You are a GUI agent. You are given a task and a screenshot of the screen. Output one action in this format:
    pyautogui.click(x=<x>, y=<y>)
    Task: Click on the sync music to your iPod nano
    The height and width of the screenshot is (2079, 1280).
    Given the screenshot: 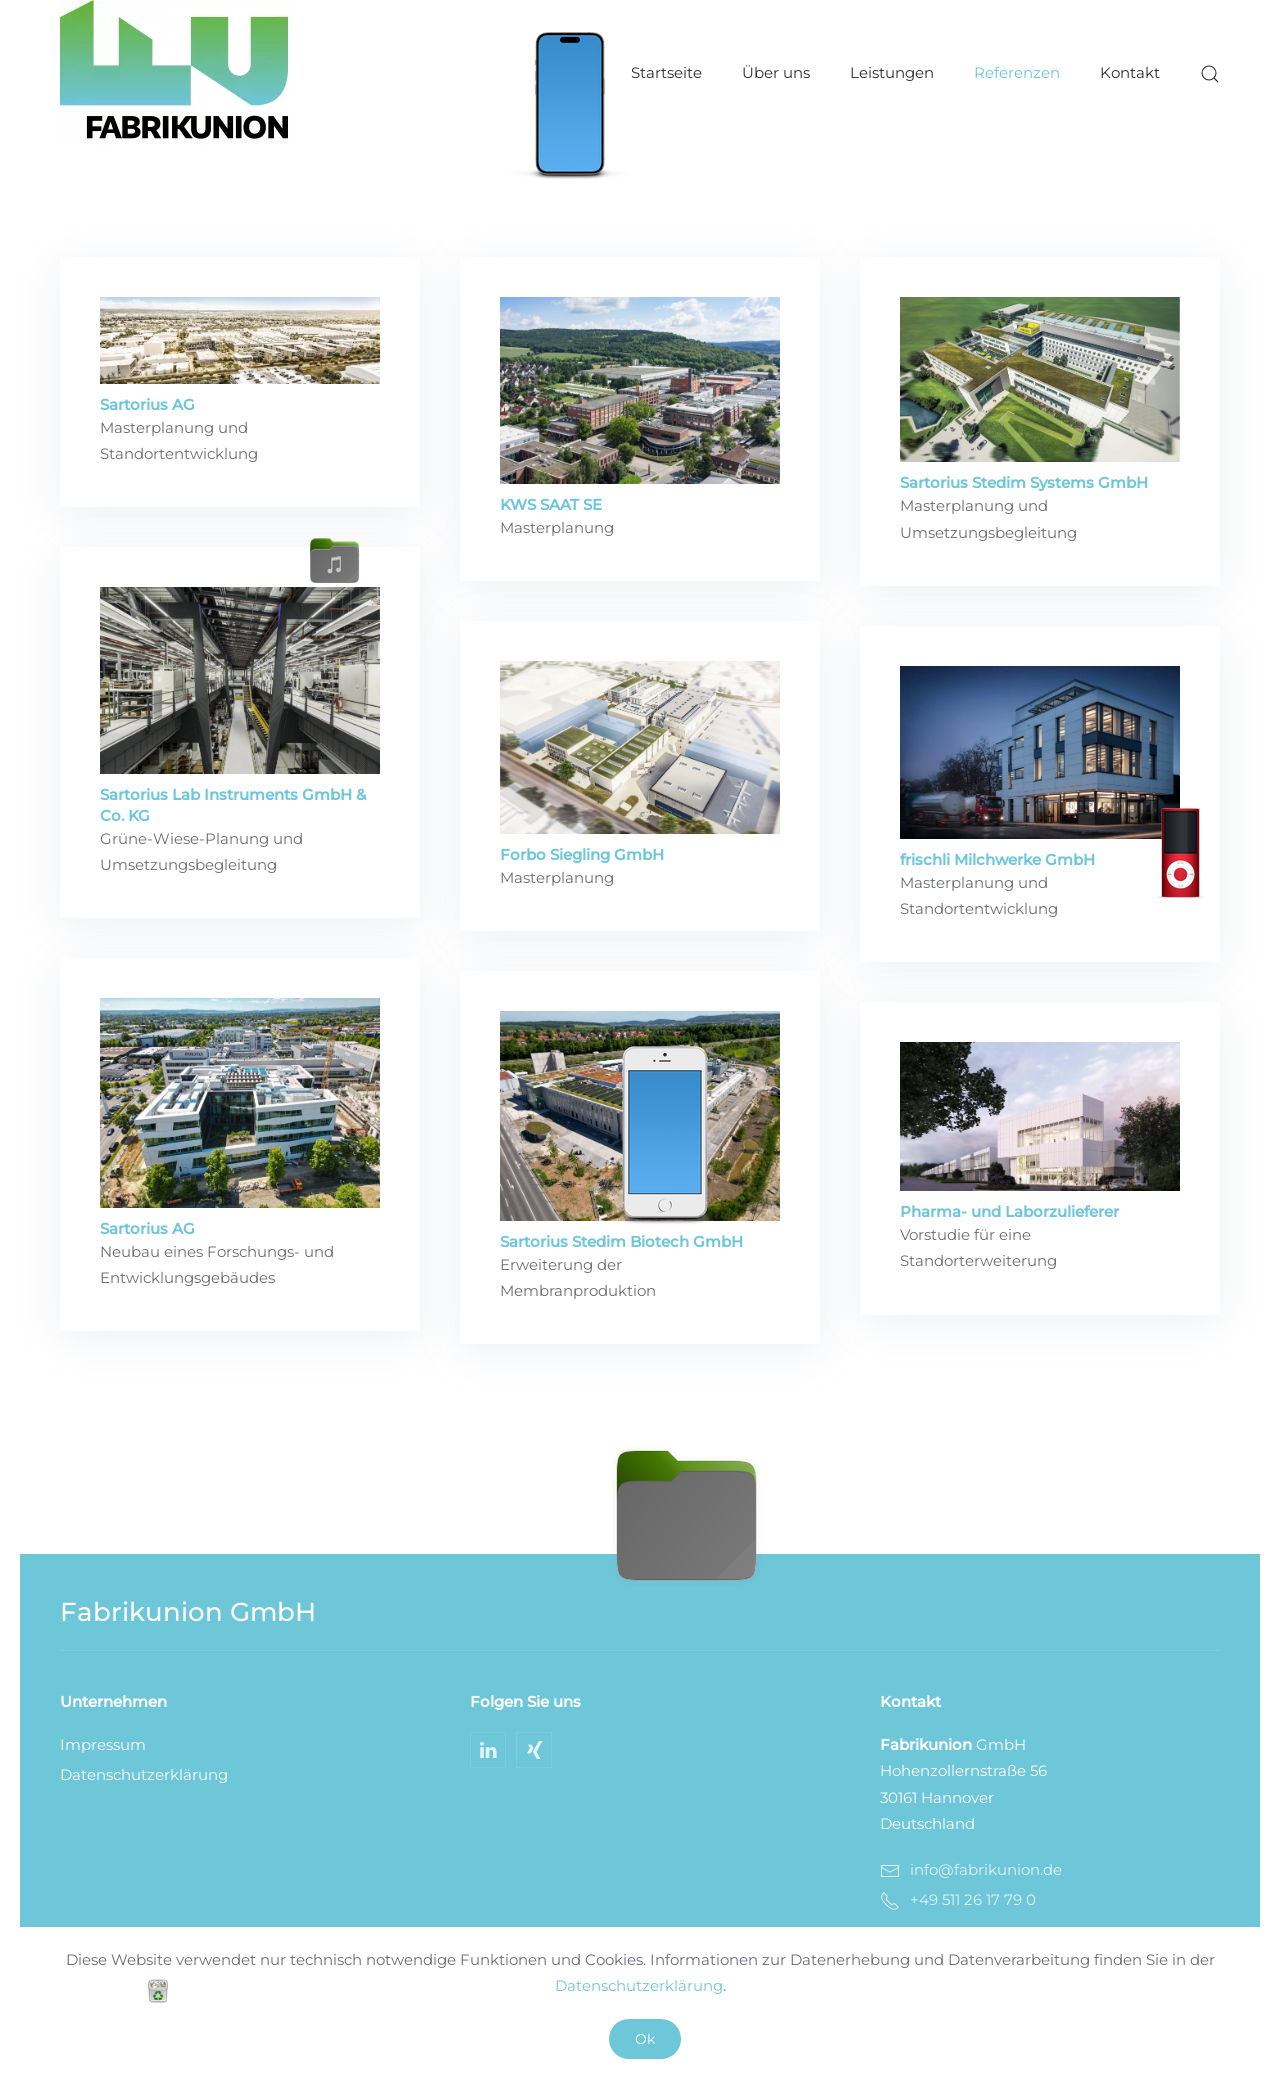 What is the action you would take?
    pyautogui.click(x=1180, y=854)
    